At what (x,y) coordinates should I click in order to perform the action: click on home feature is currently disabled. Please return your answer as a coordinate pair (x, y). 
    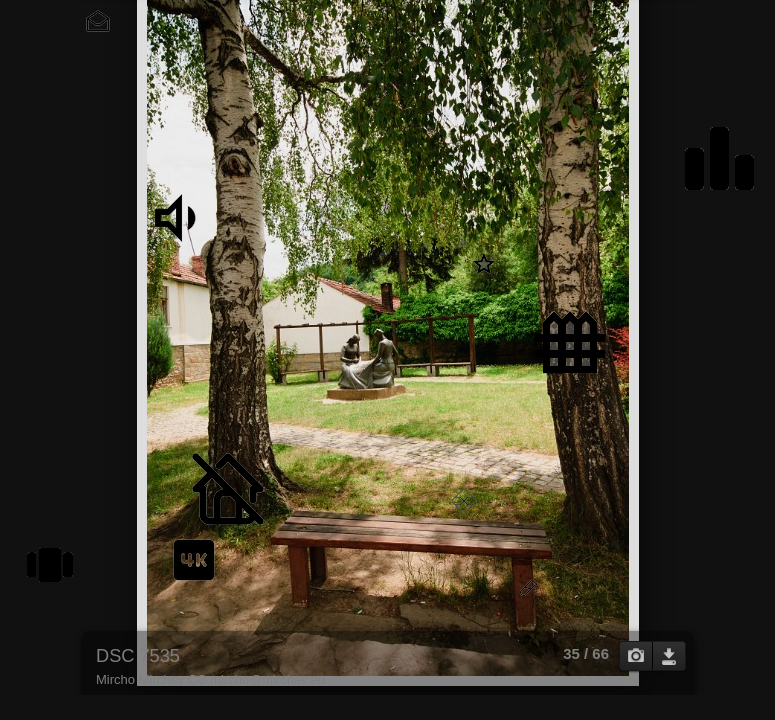
    Looking at the image, I should click on (228, 489).